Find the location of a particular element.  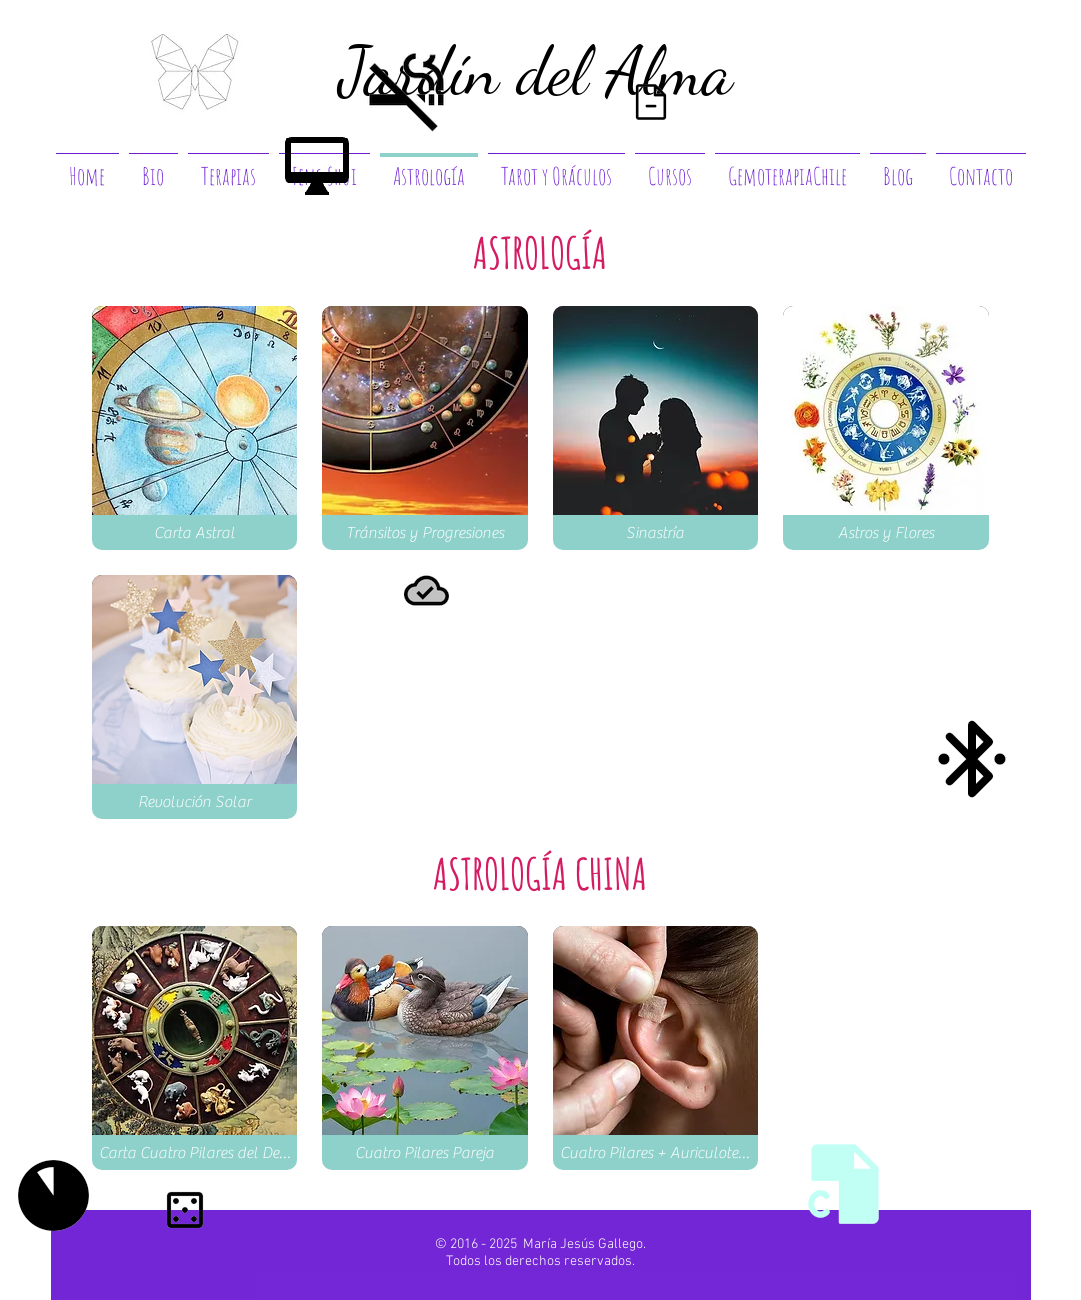

indicates an active bluetooth connection is located at coordinates (972, 759).